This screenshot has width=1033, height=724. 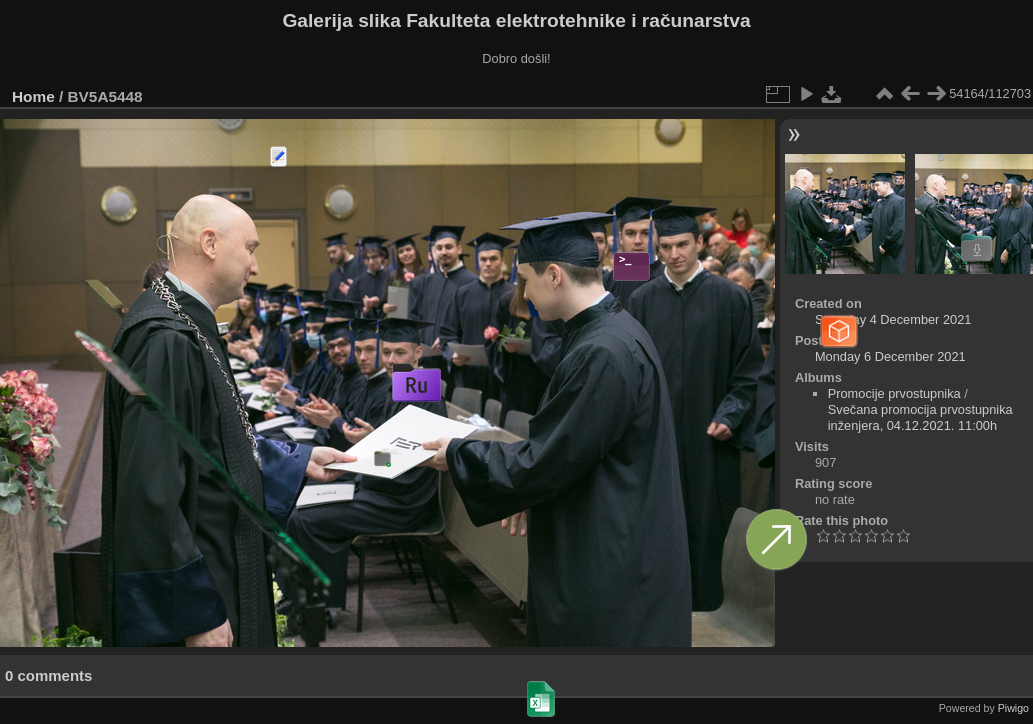 What do you see at coordinates (278, 156) in the screenshot?
I see `open text editor application` at bounding box center [278, 156].